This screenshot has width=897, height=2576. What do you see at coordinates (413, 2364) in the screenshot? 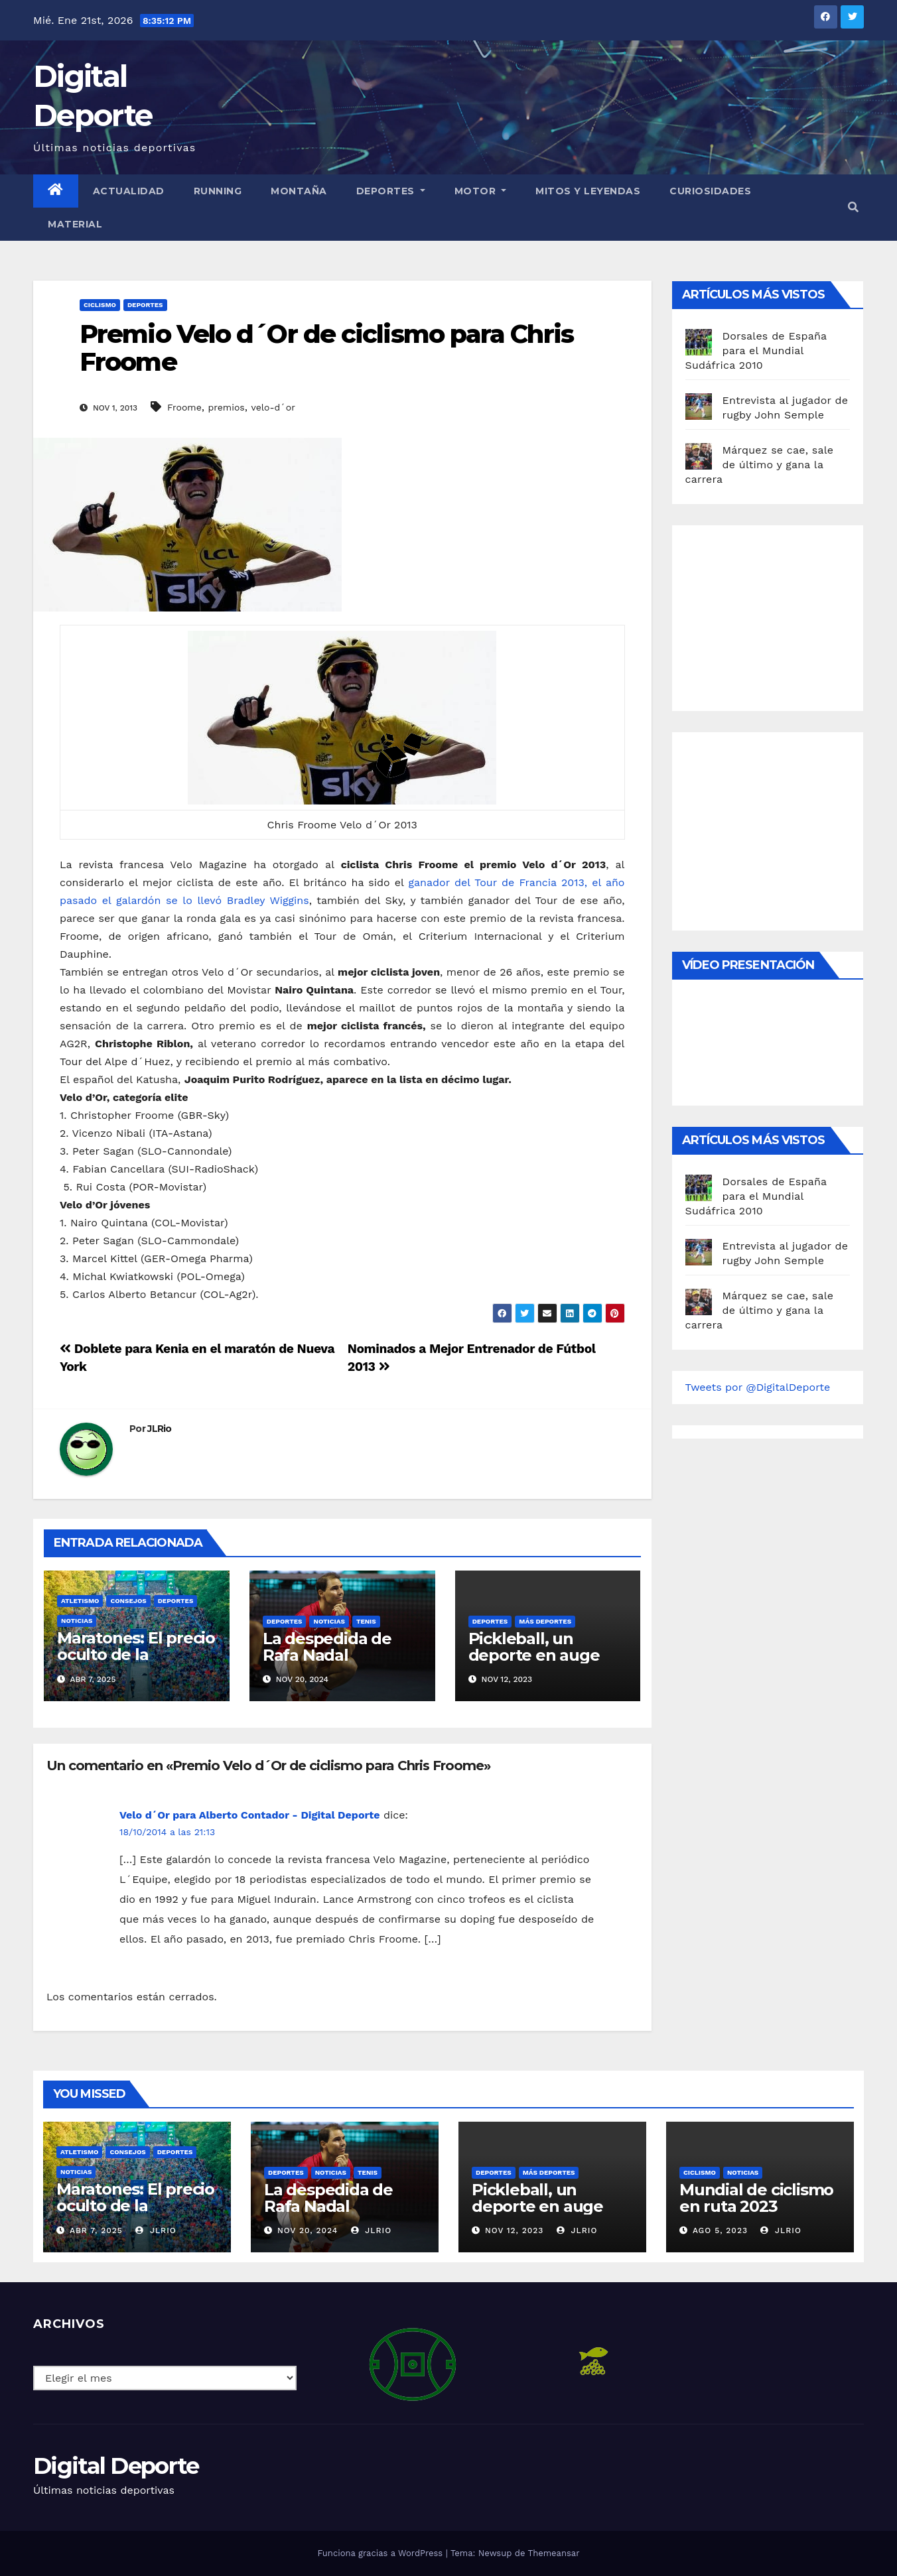
I see `view football/rugby field layout` at bounding box center [413, 2364].